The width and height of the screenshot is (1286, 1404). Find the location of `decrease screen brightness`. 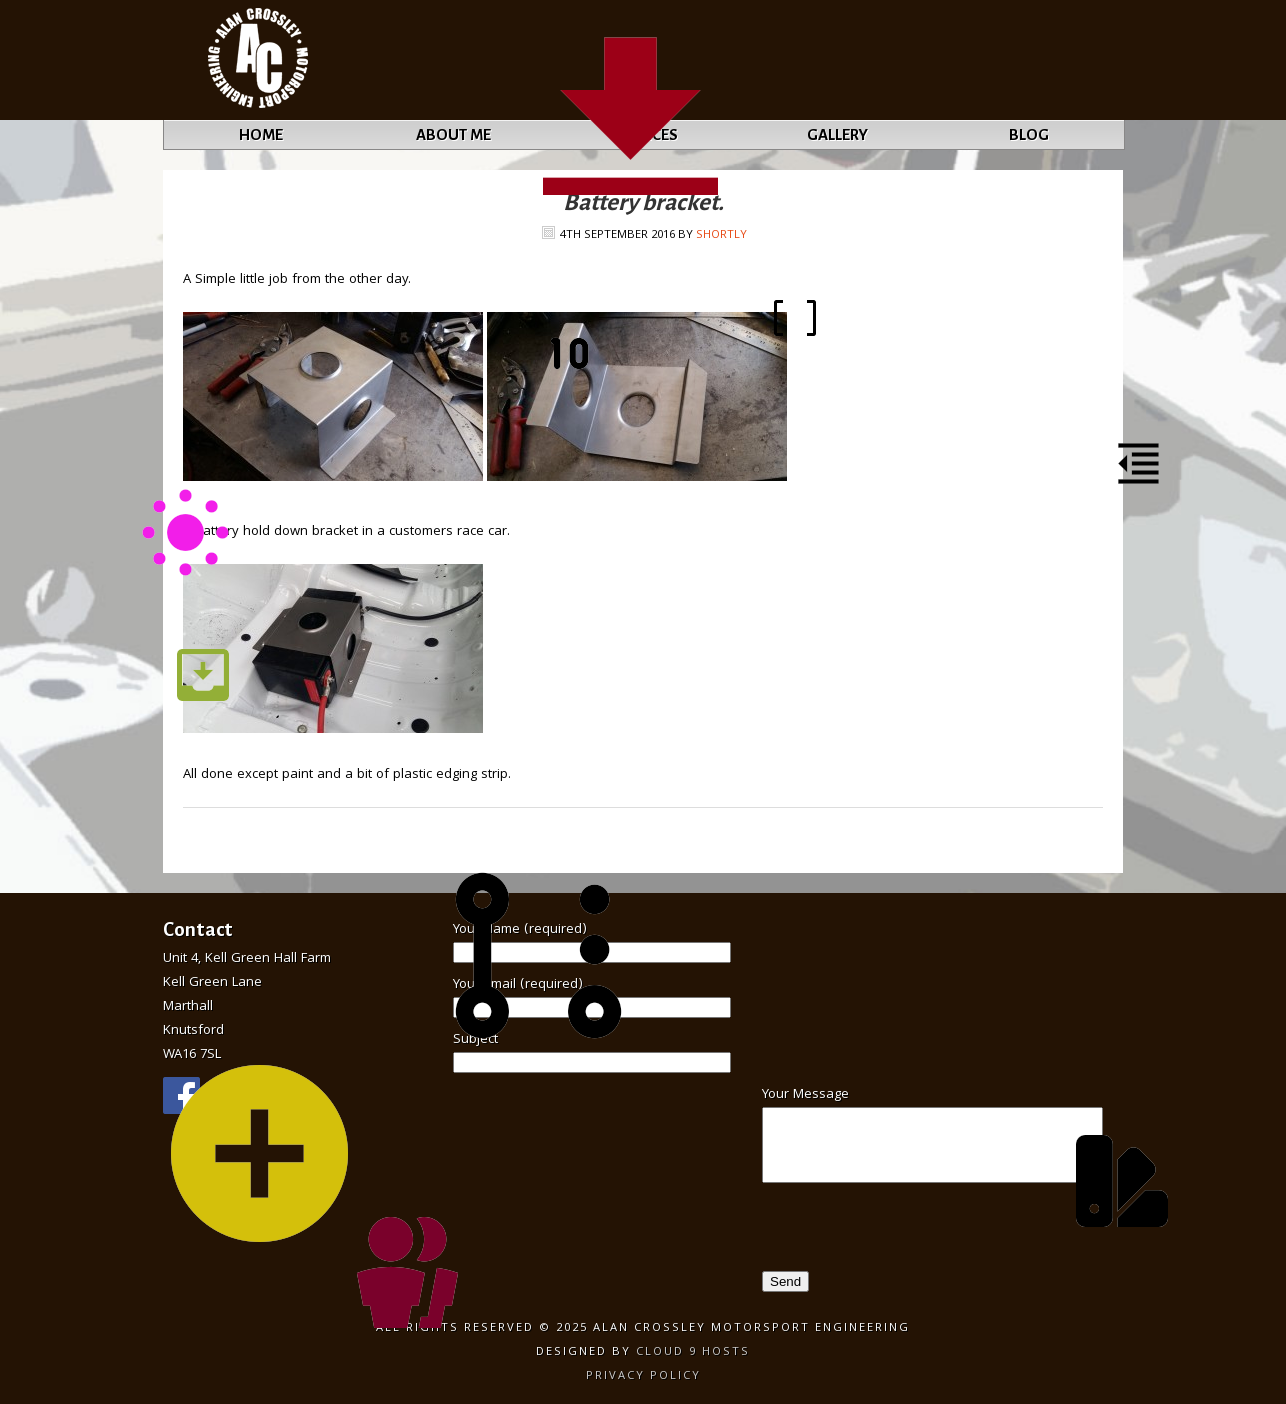

decrease screen brightness is located at coordinates (185, 532).